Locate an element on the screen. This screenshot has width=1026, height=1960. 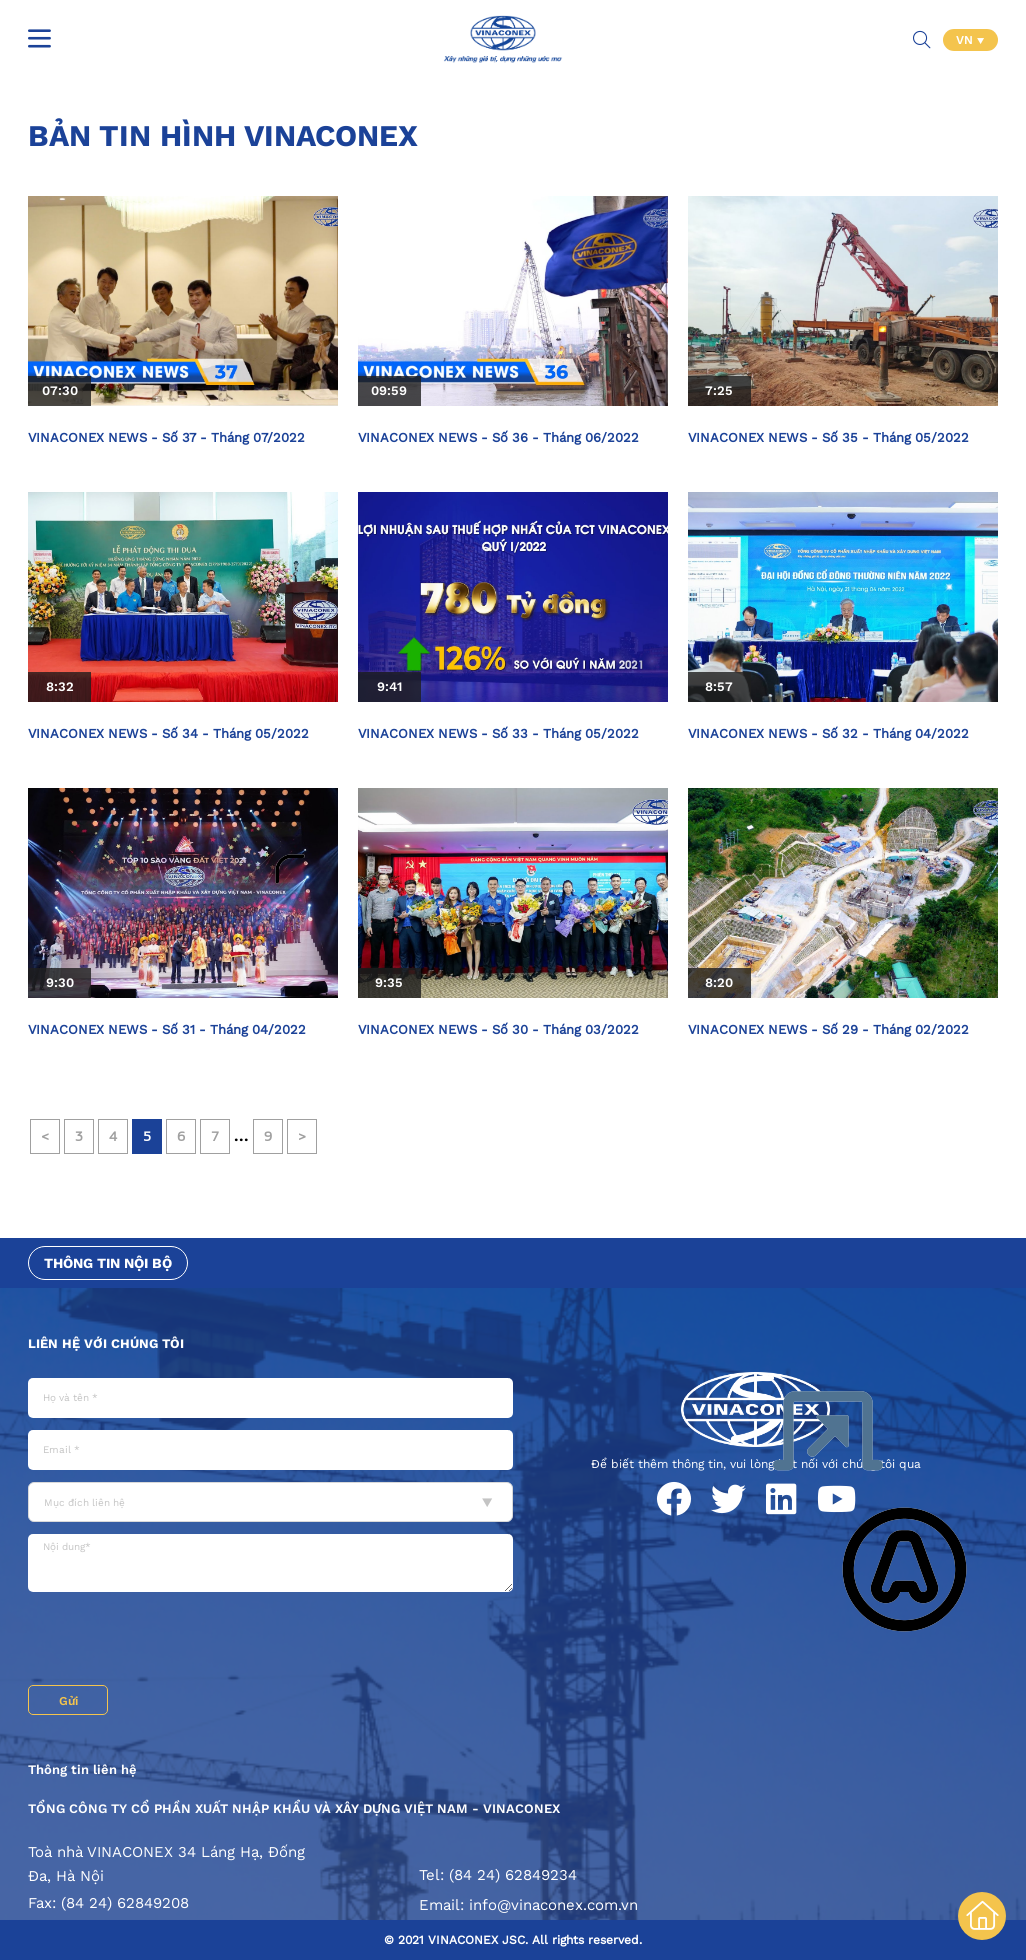
open link in a new tab or window is located at coordinates (828, 1429).